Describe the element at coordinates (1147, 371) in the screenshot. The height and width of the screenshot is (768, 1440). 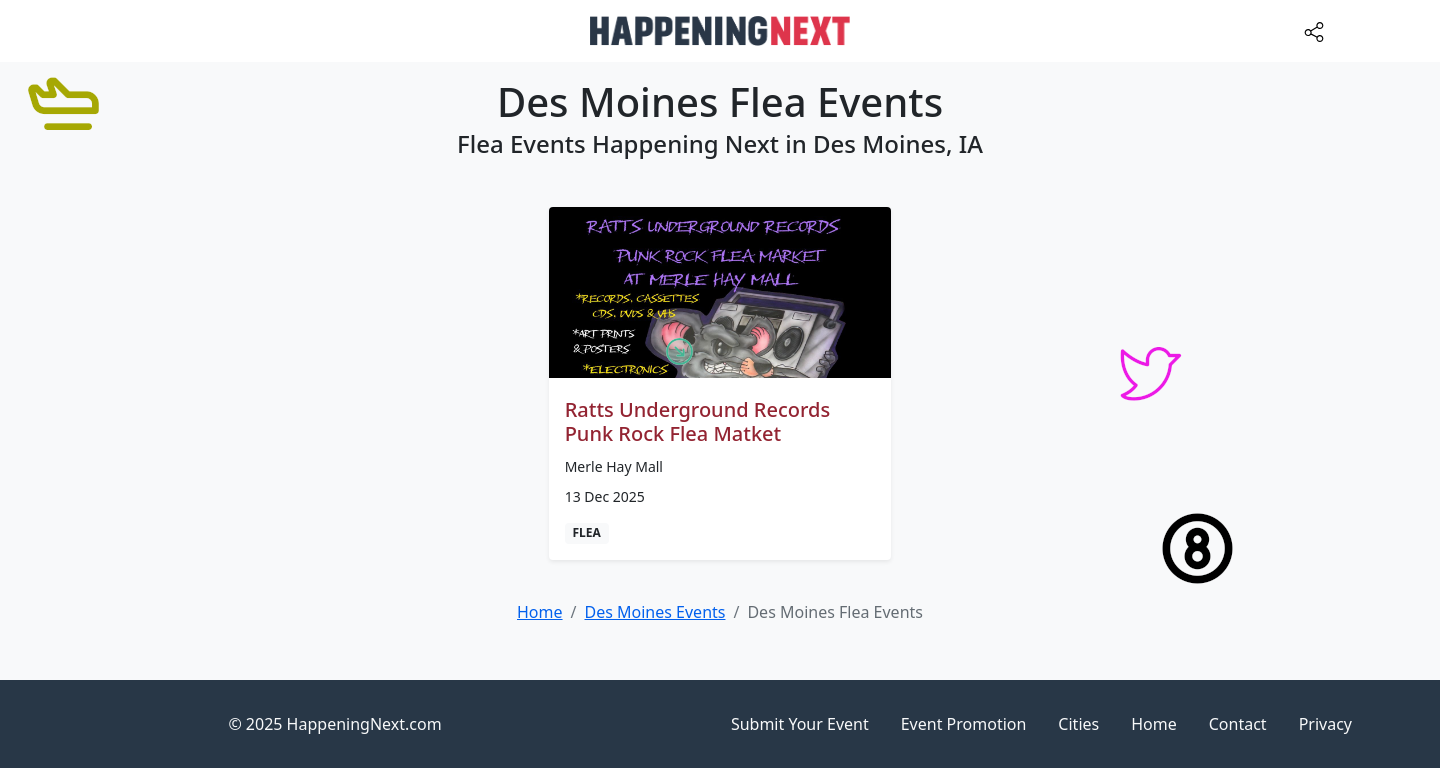
I see `share to twitter` at that location.